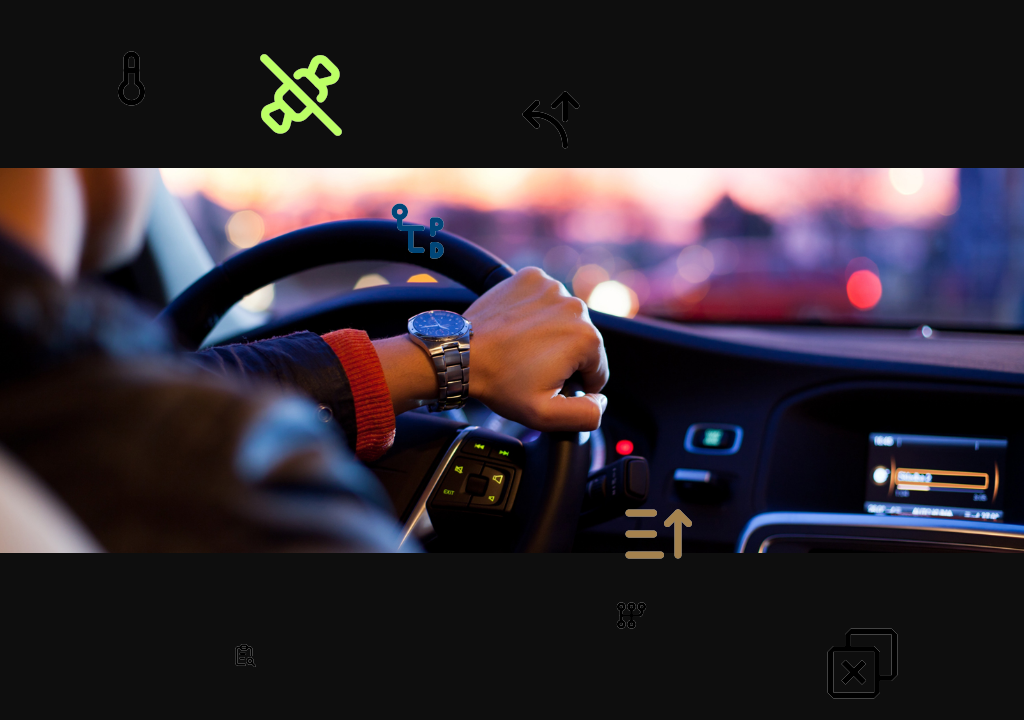  Describe the element at coordinates (862, 663) in the screenshot. I see `close all open tabs or windows` at that location.